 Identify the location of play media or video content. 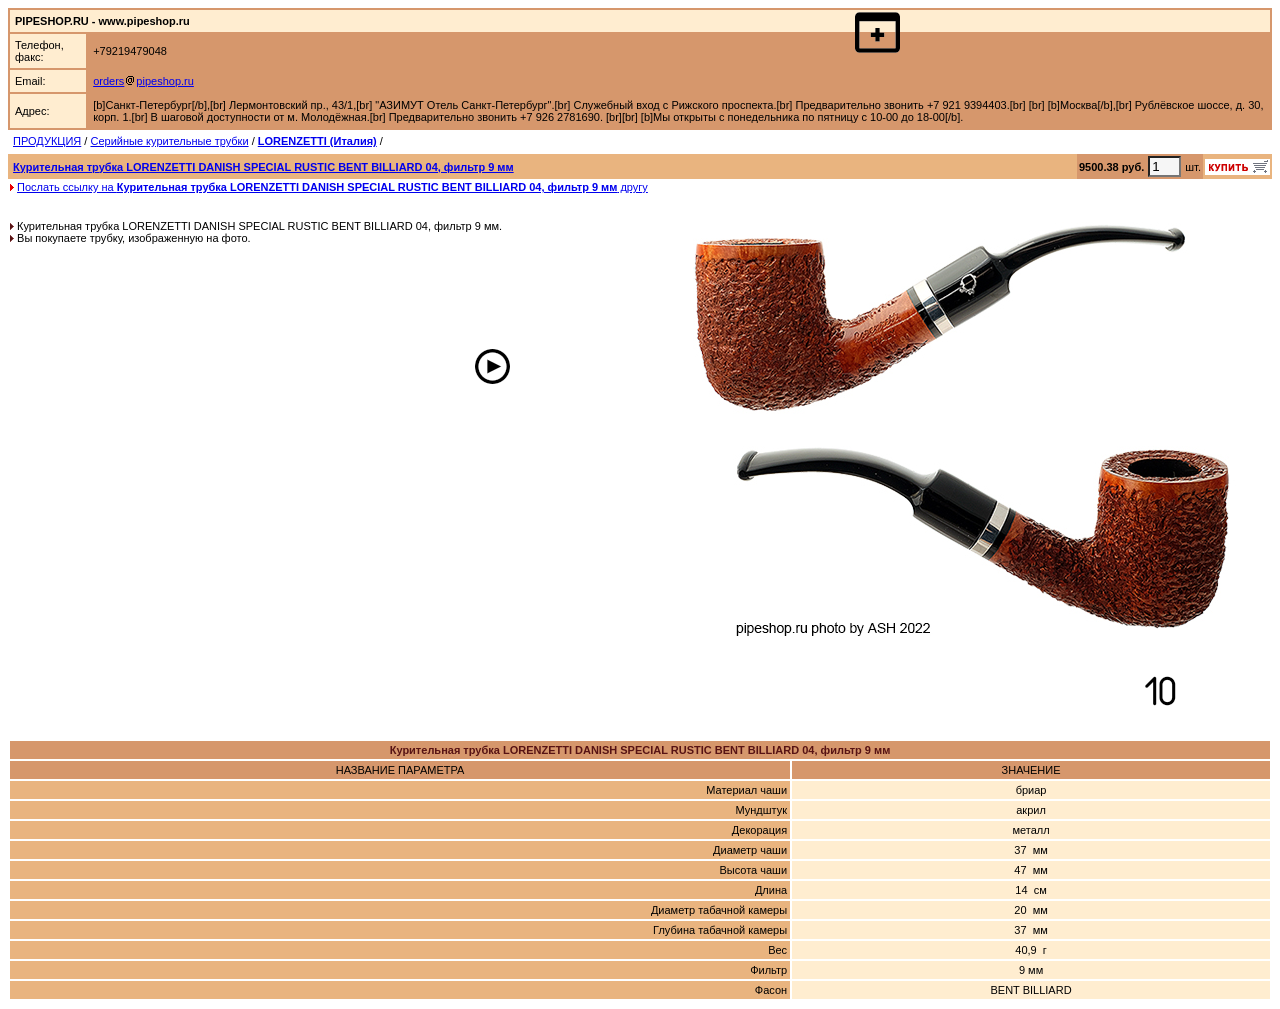
(492, 366).